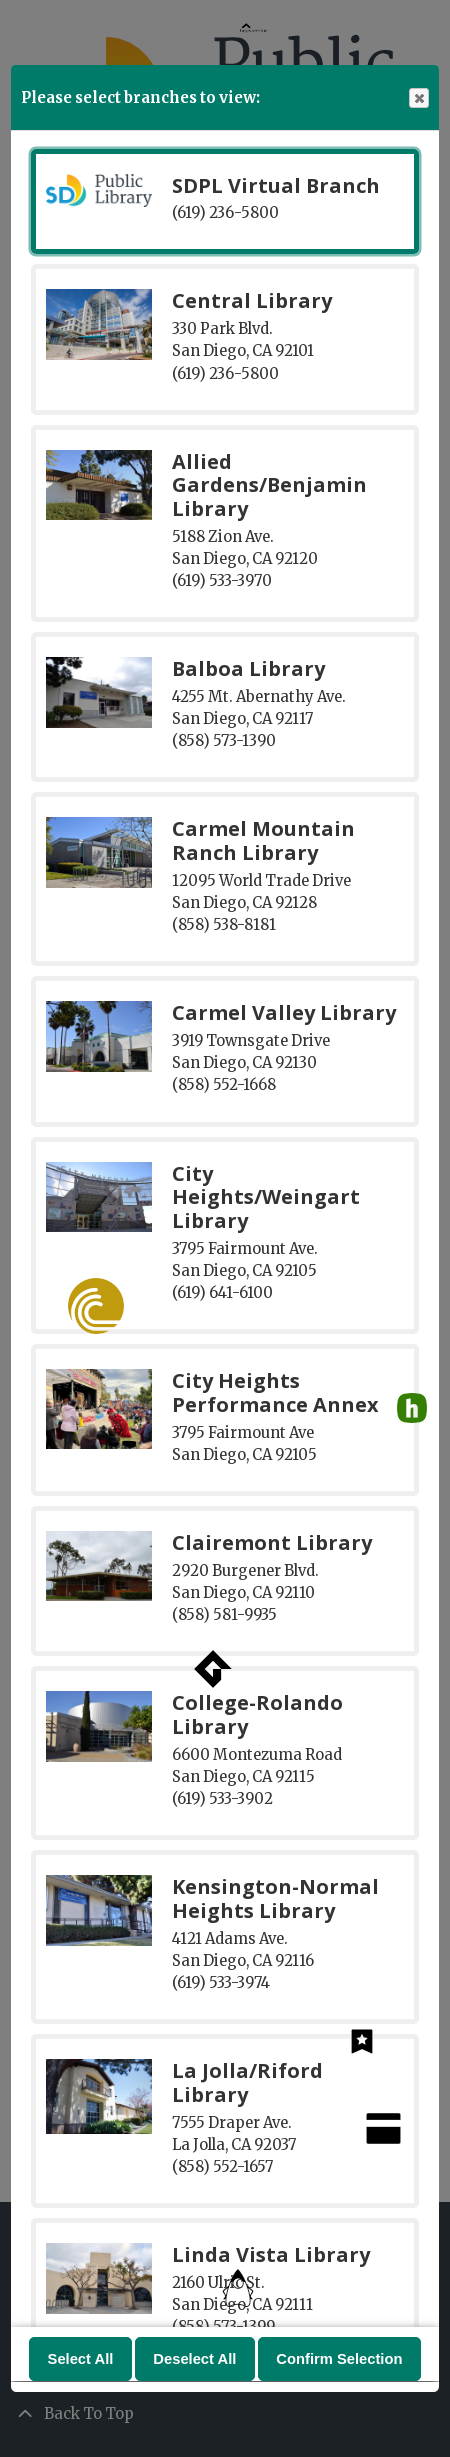 The image size is (450, 2457). Describe the element at coordinates (96, 1306) in the screenshot. I see `open BitTorrent application` at that location.